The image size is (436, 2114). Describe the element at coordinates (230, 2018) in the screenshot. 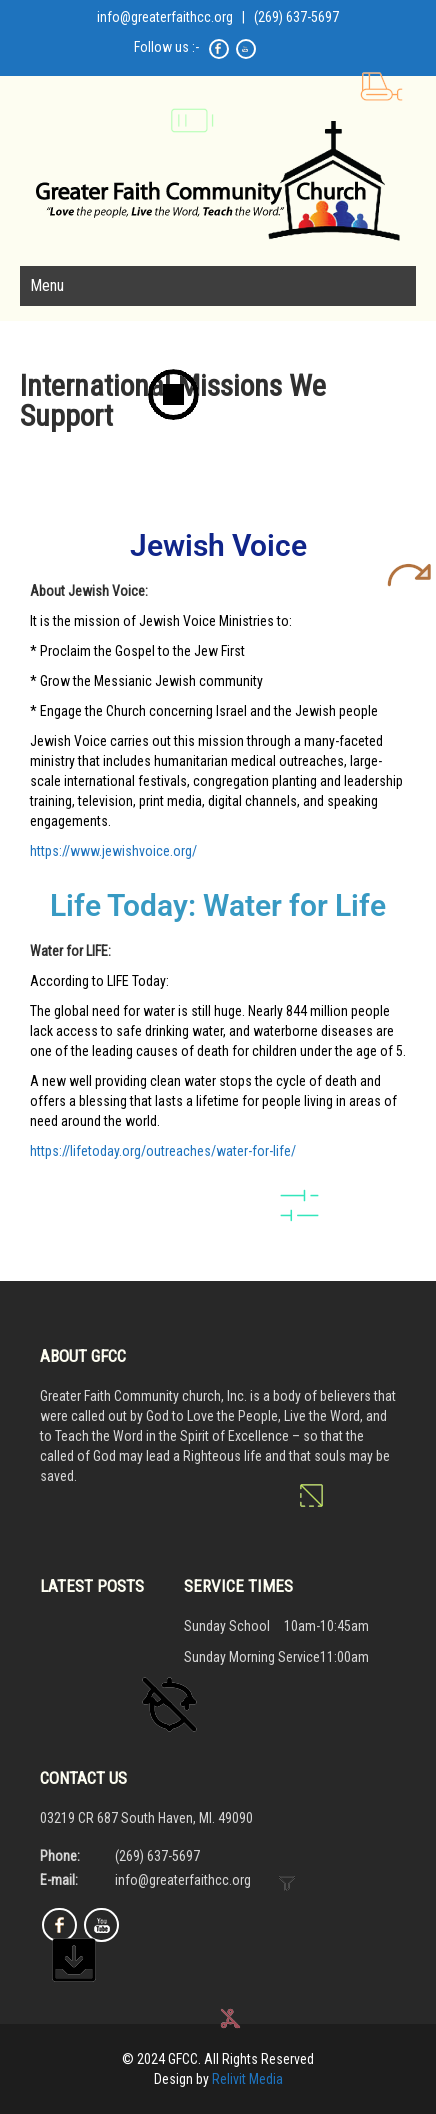

I see `disable social sharing features` at that location.